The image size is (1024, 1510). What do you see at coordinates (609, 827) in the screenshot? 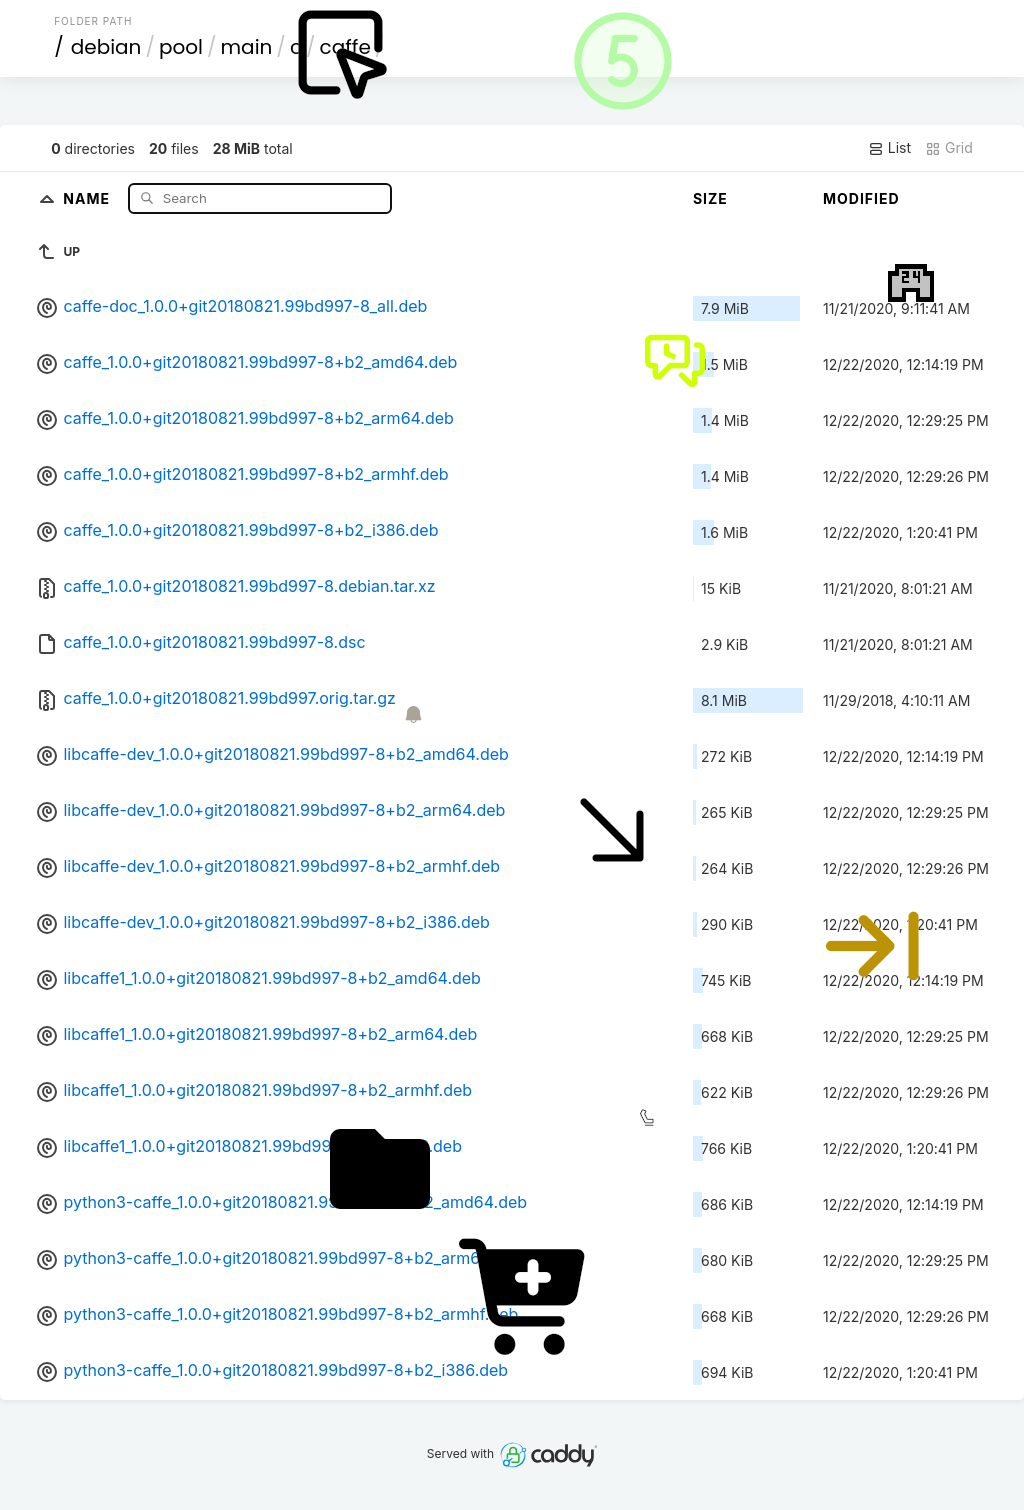
I see `navigate to the next item diagonally` at bounding box center [609, 827].